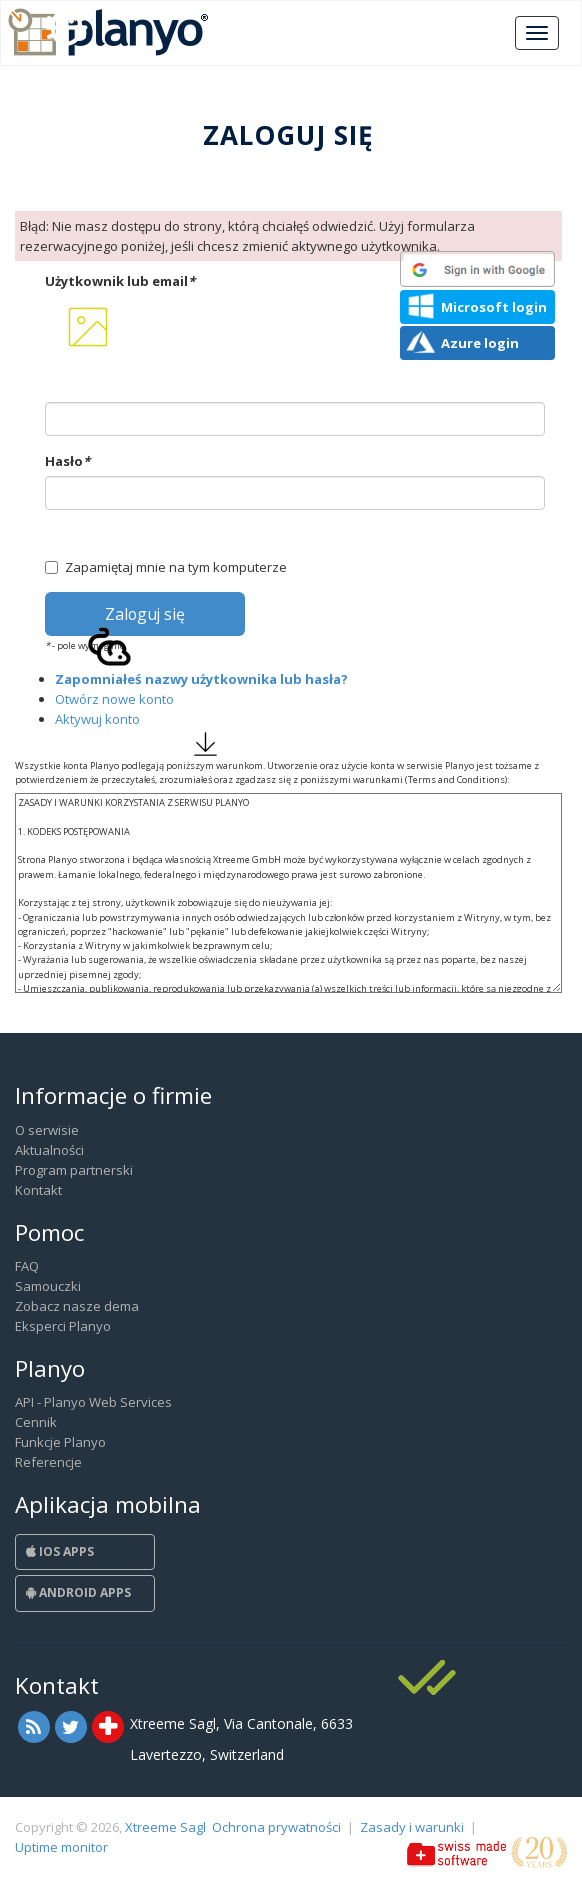 This screenshot has width=582, height=1879. I want to click on download a file, so click(205, 744).